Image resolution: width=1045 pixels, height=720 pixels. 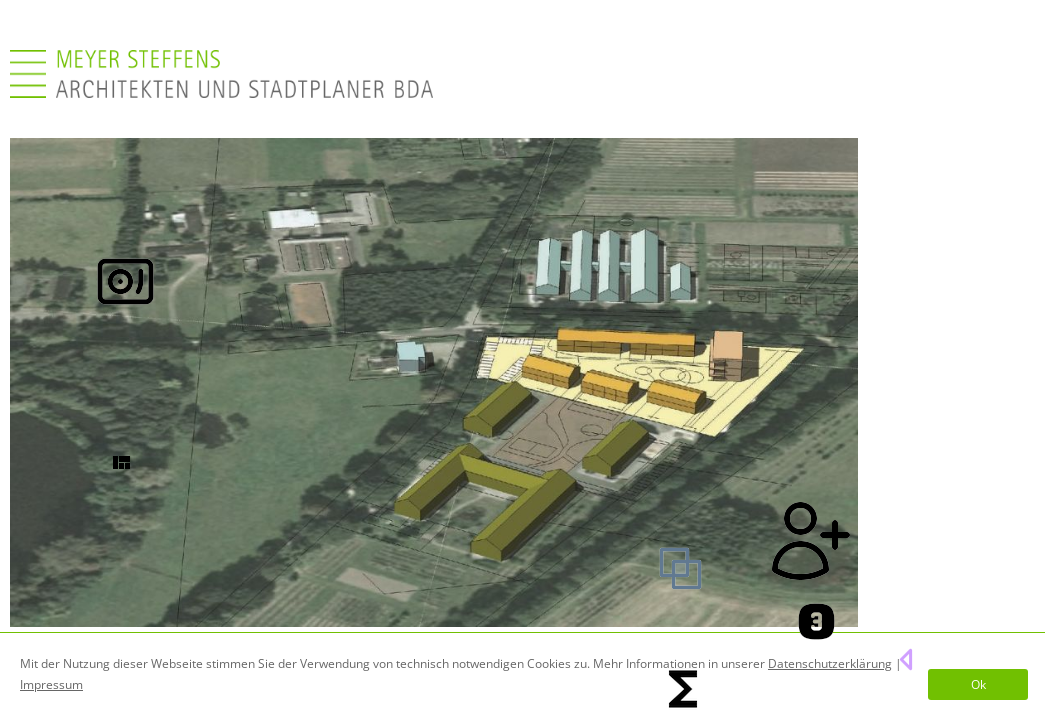 I want to click on access music or audio player, so click(x=125, y=281).